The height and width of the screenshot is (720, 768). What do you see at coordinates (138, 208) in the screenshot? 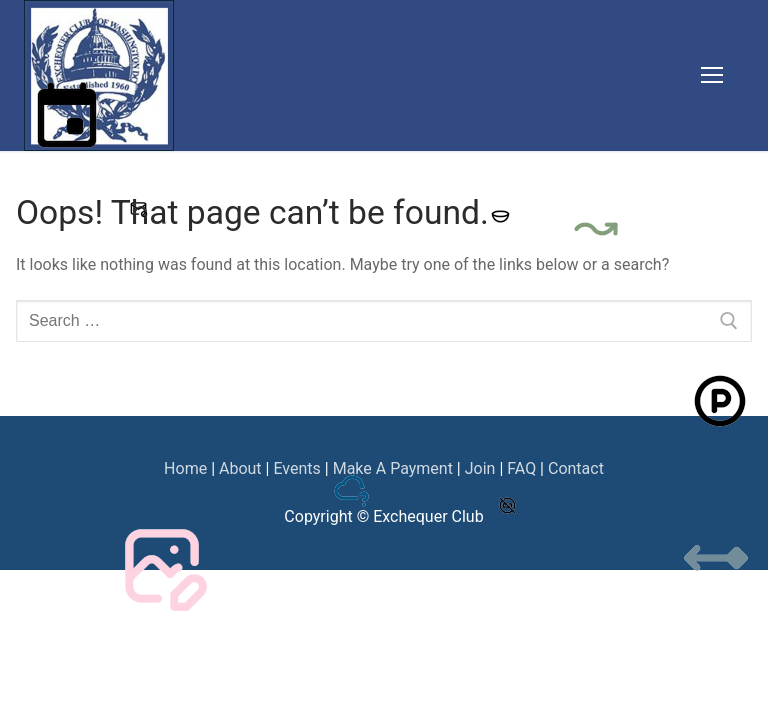
I see `cancel or unsend an email` at bounding box center [138, 208].